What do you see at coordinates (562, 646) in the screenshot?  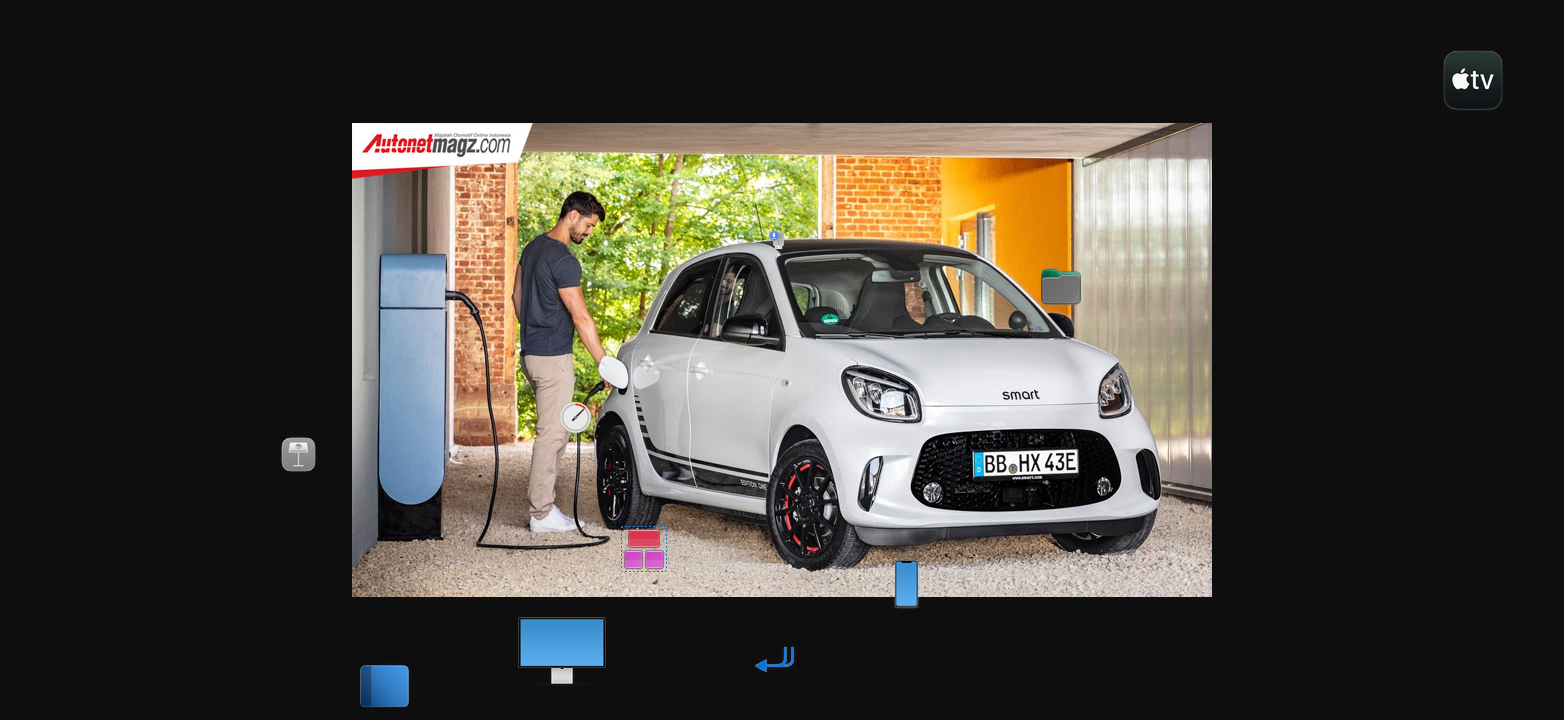 I see `apple studio display monitor` at bounding box center [562, 646].